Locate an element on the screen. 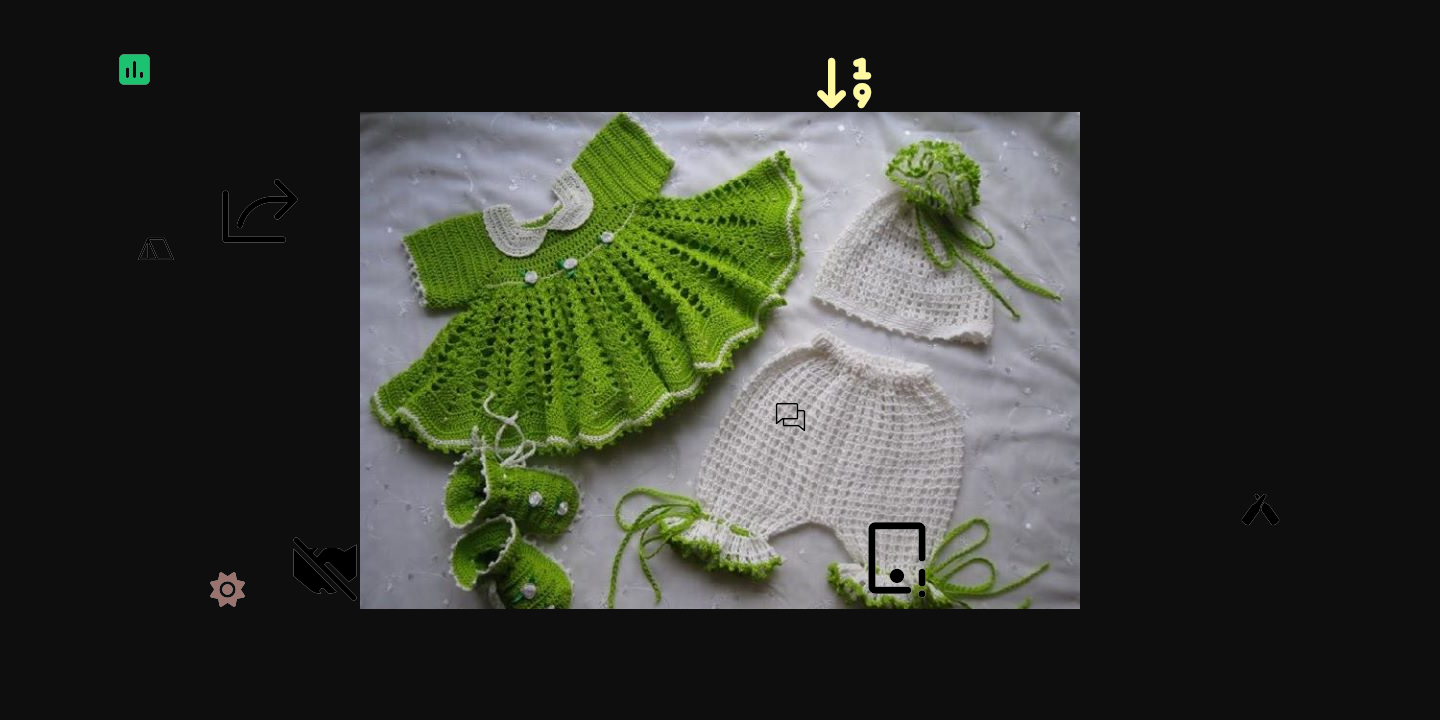 The width and height of the screenshot is (1440, 720). indicates a canceled or declined agreement is located at coordinates (325, 569).